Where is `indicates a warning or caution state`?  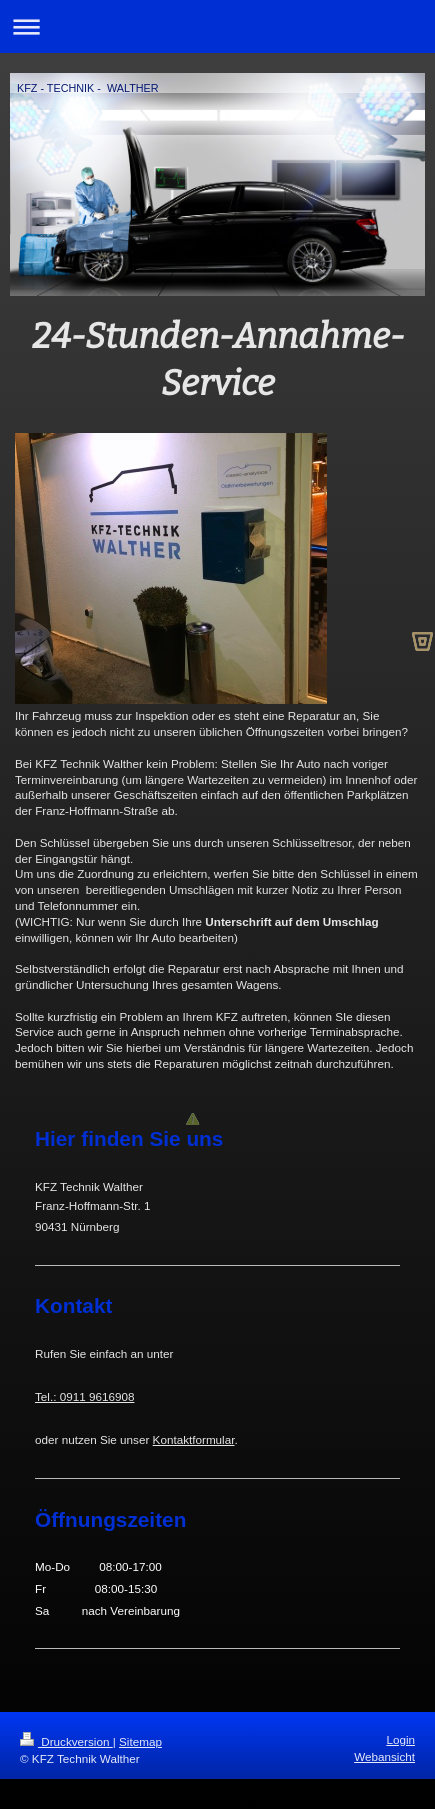 indicates a warning or caution state is located at coordinates (193, 1119).